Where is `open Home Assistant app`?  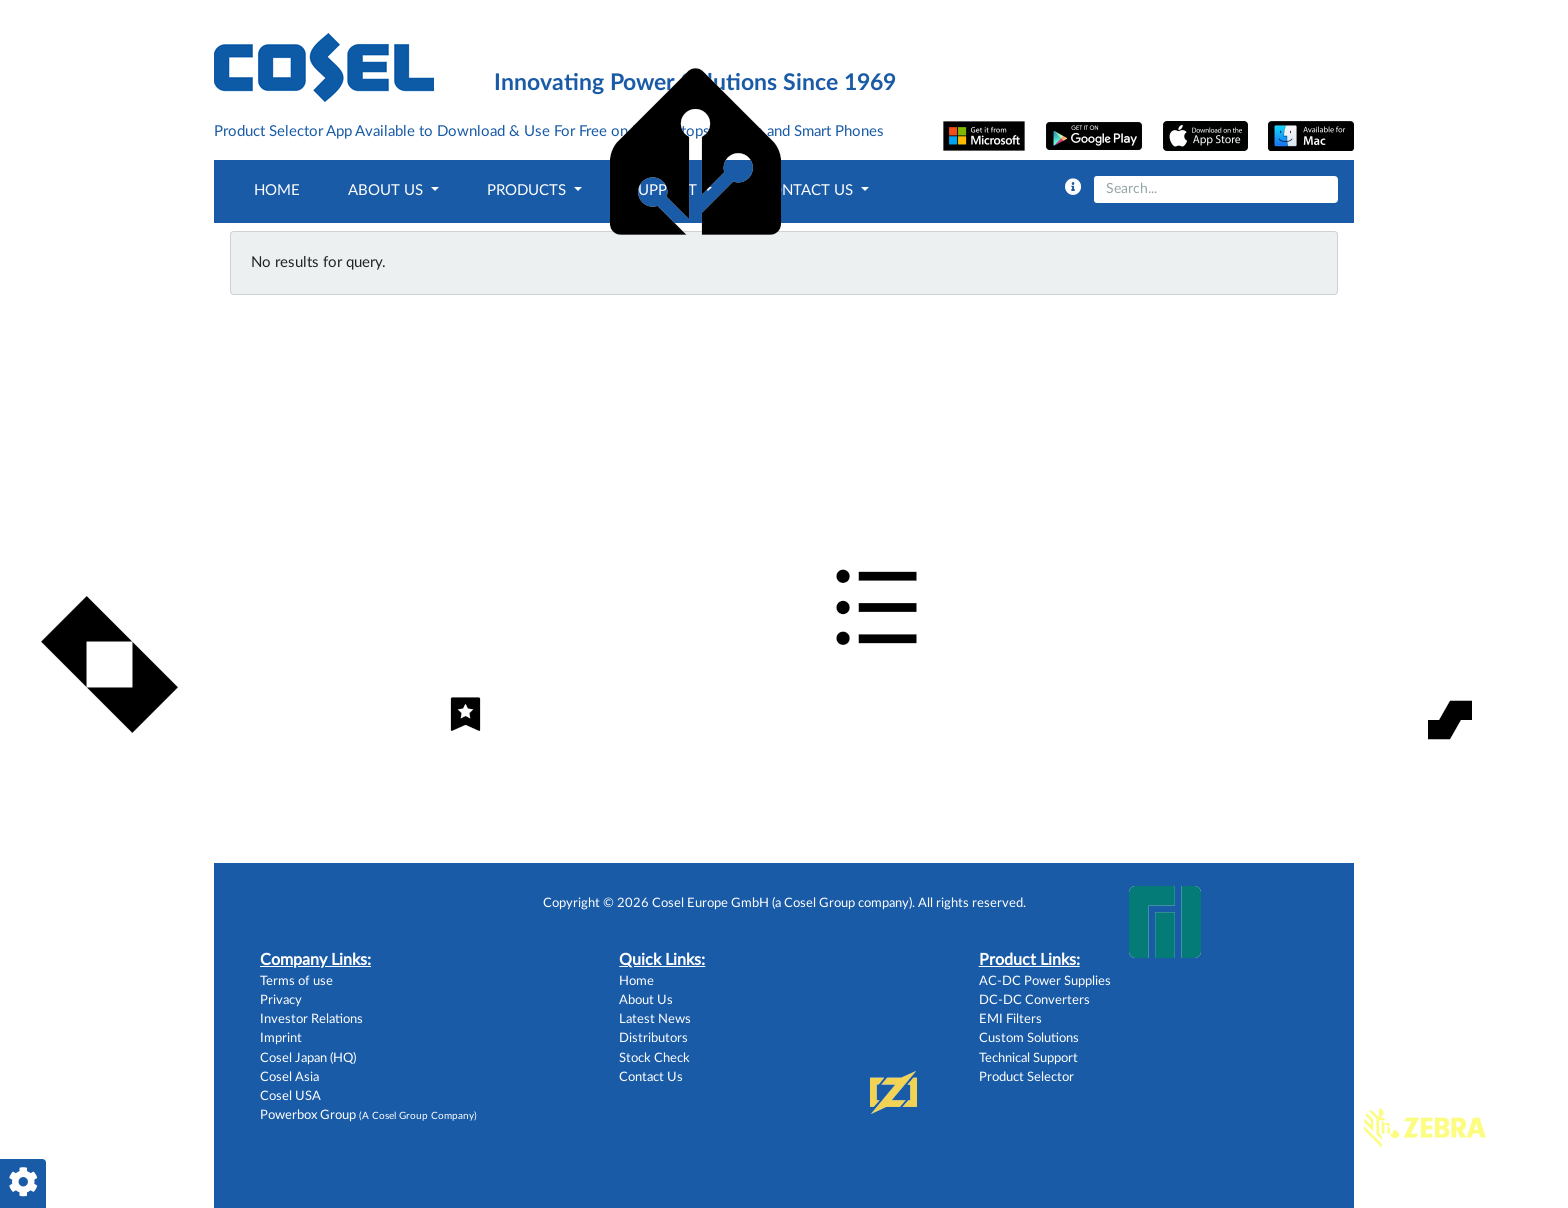
open Home Assistant app is located at coordinates (695, 151).